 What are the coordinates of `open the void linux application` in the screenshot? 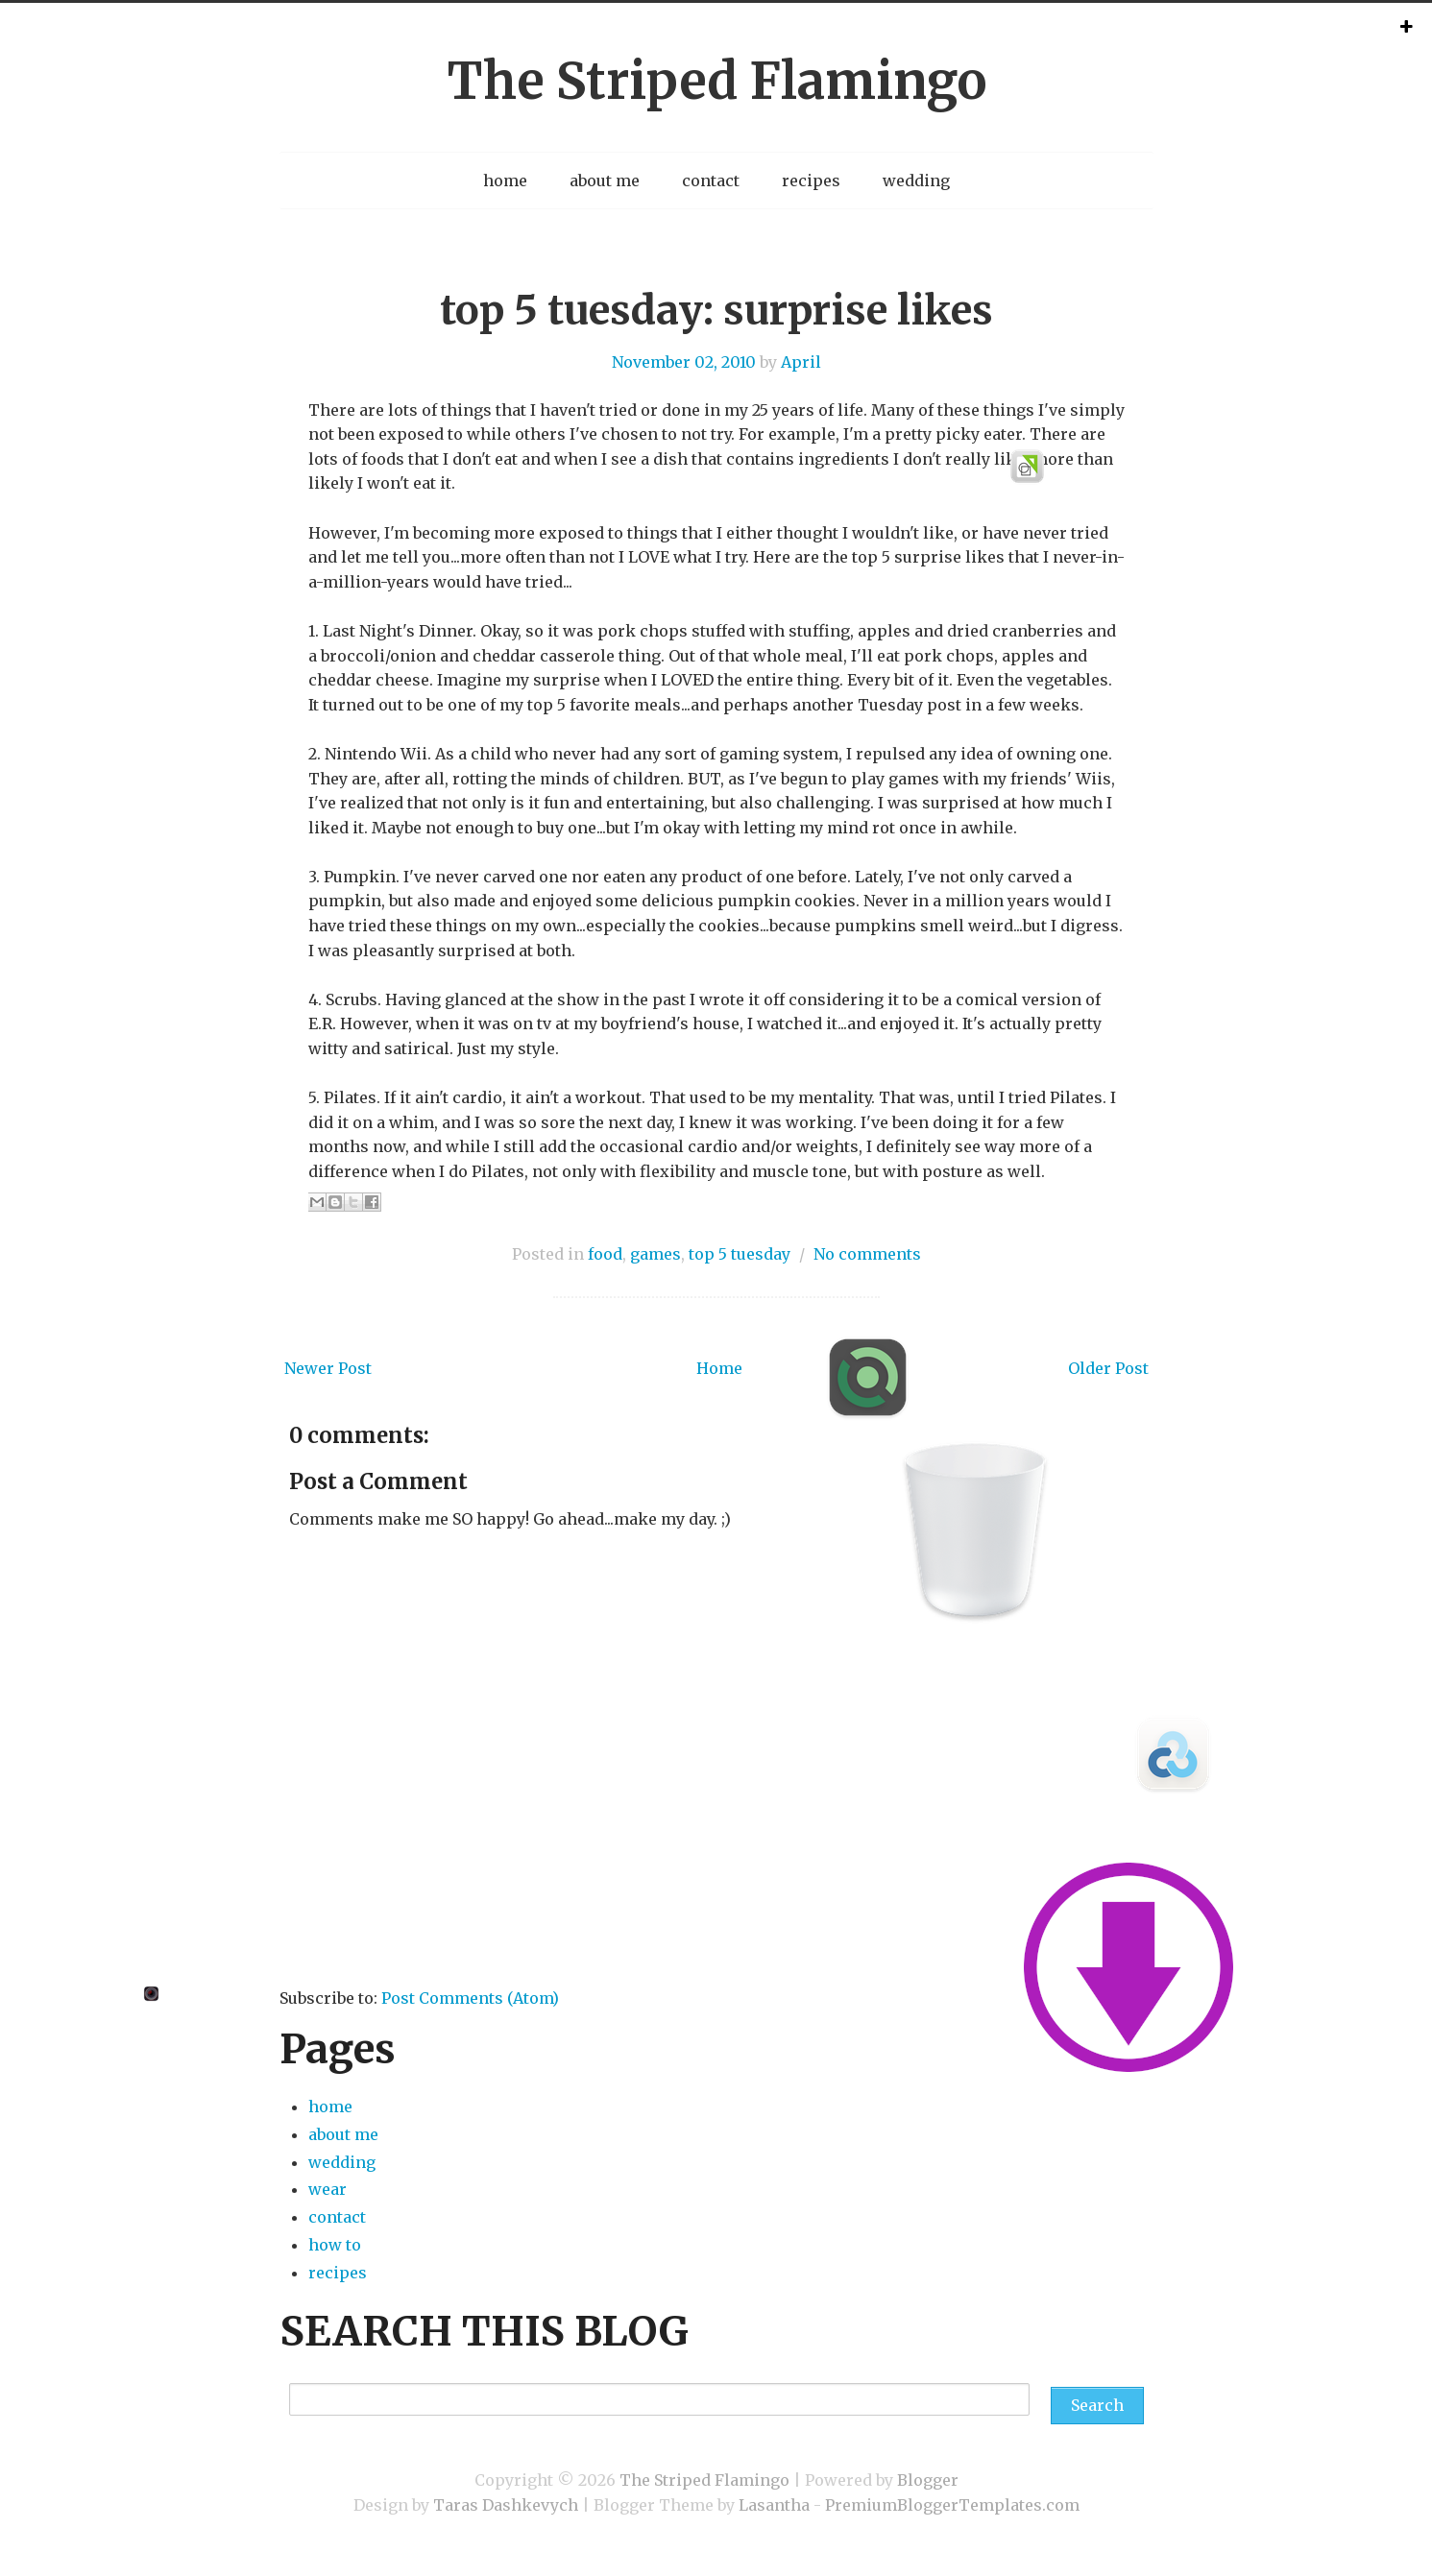 It's located at (867, 1377).